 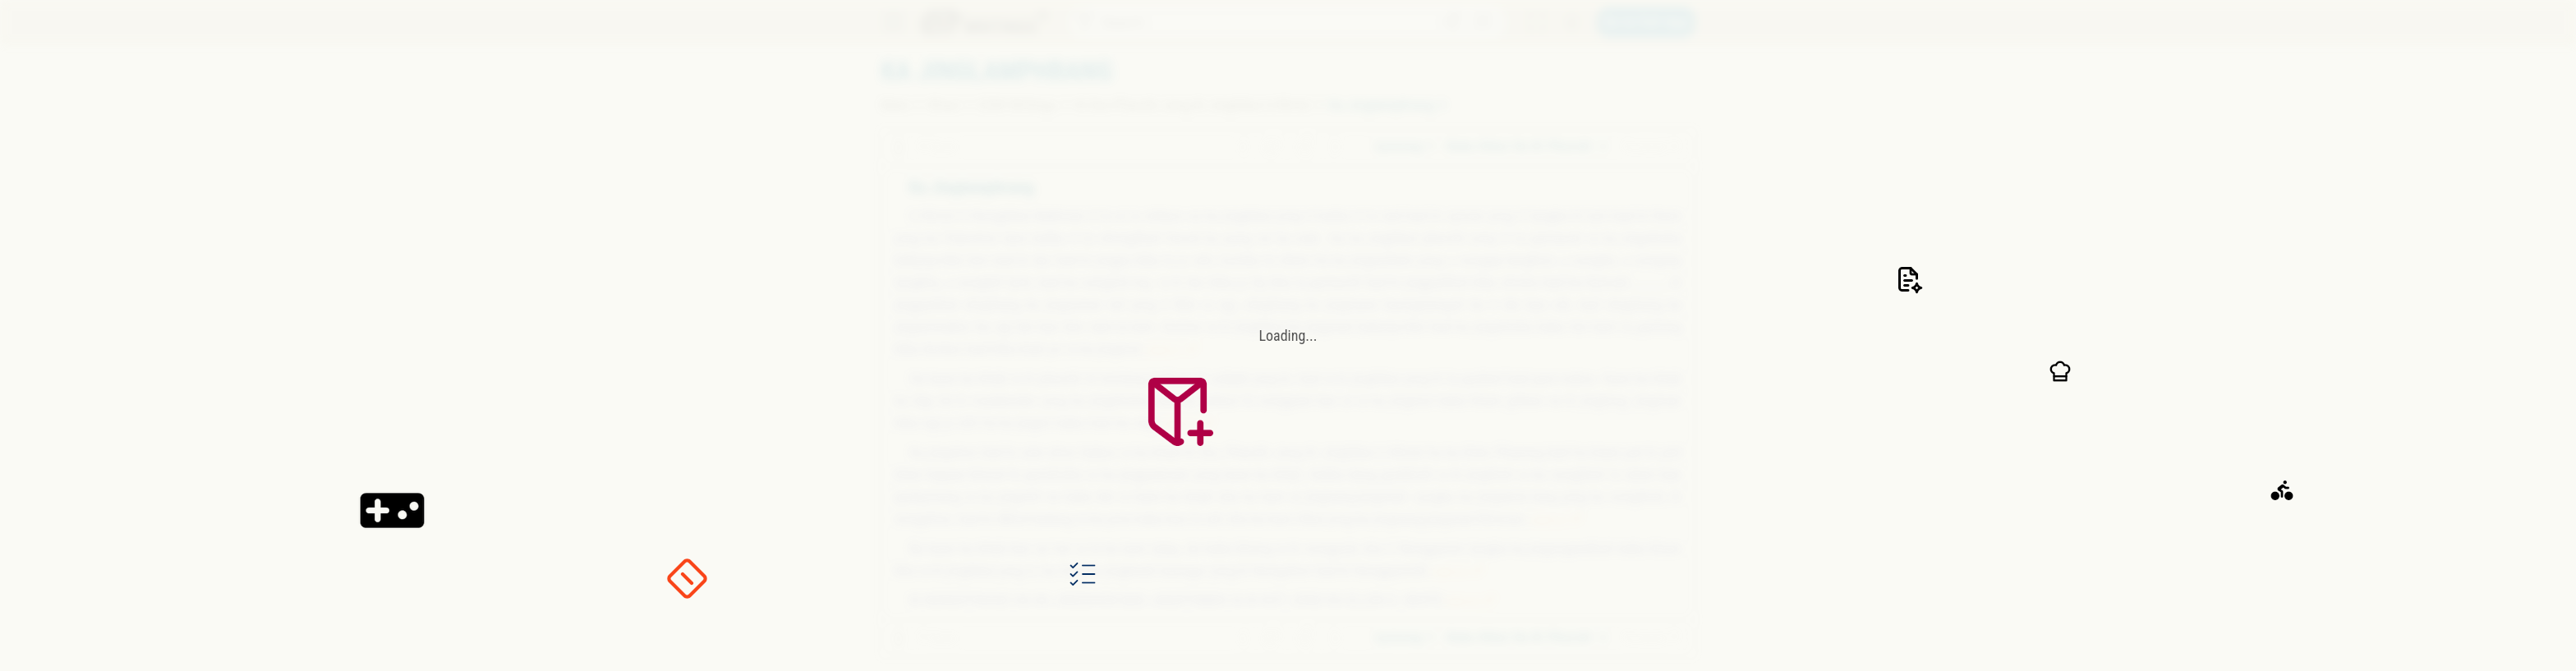 What do you see at coordinates (687, 578) in the screenshot?
I see `indicates a blocked or forbidden action` at bounding box center [687, 578].